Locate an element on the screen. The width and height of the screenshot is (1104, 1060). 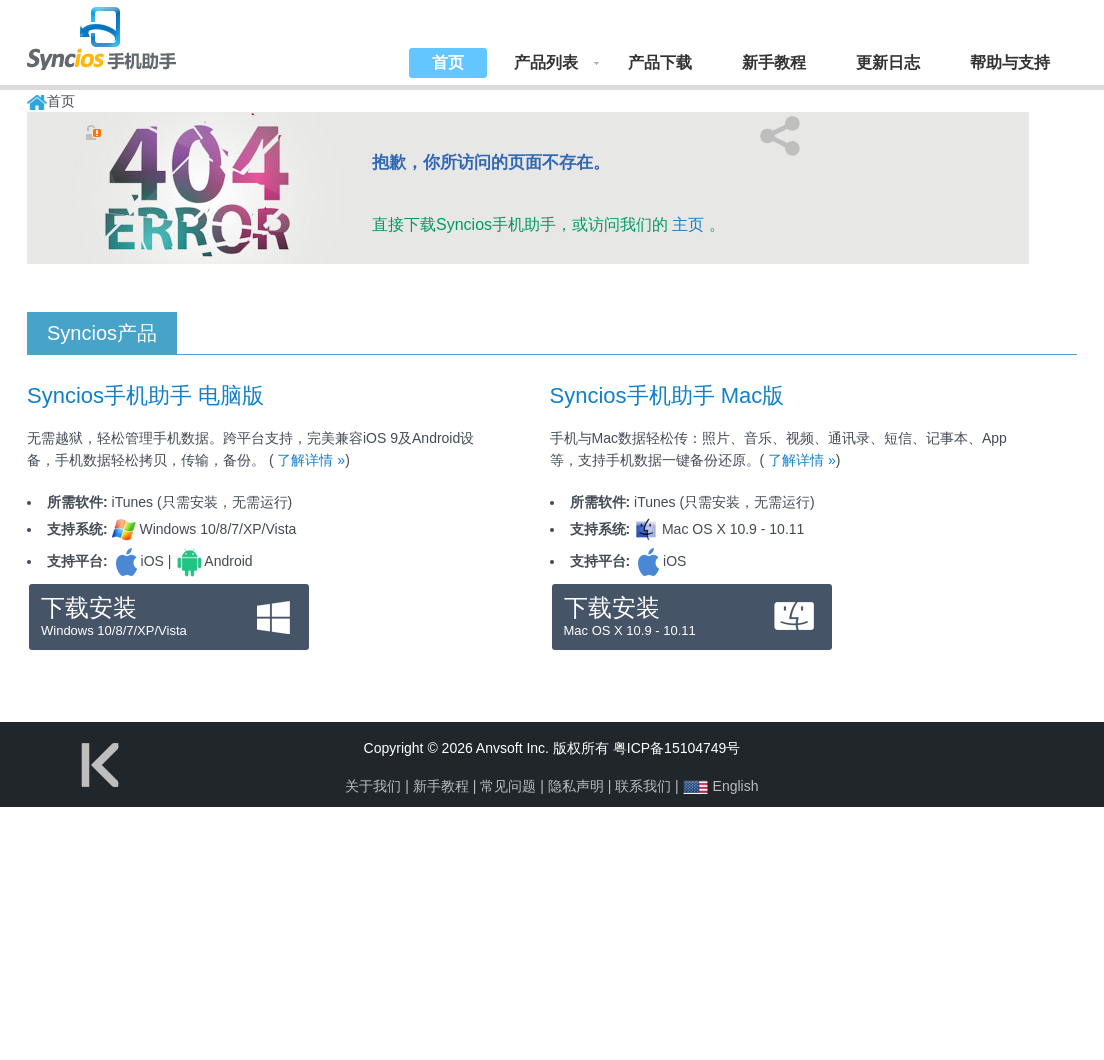
go to the first item in a list or sequence is located at coordinates (100, 765).